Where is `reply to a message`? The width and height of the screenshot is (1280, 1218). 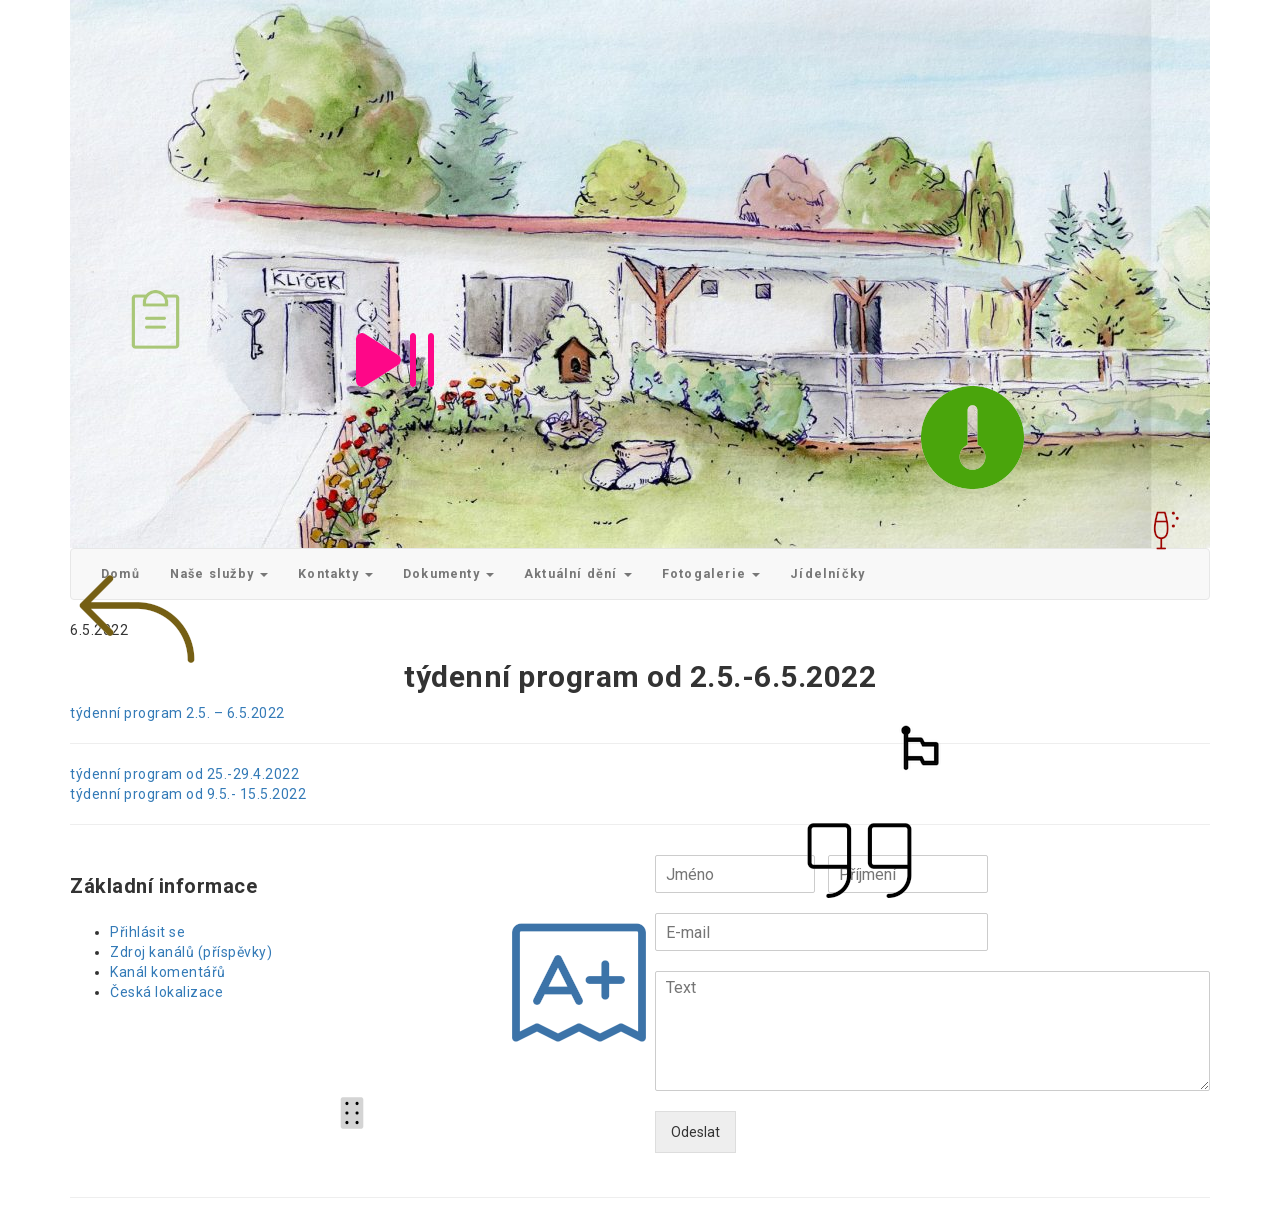
reply to a message is located at coordinates (137, 619).